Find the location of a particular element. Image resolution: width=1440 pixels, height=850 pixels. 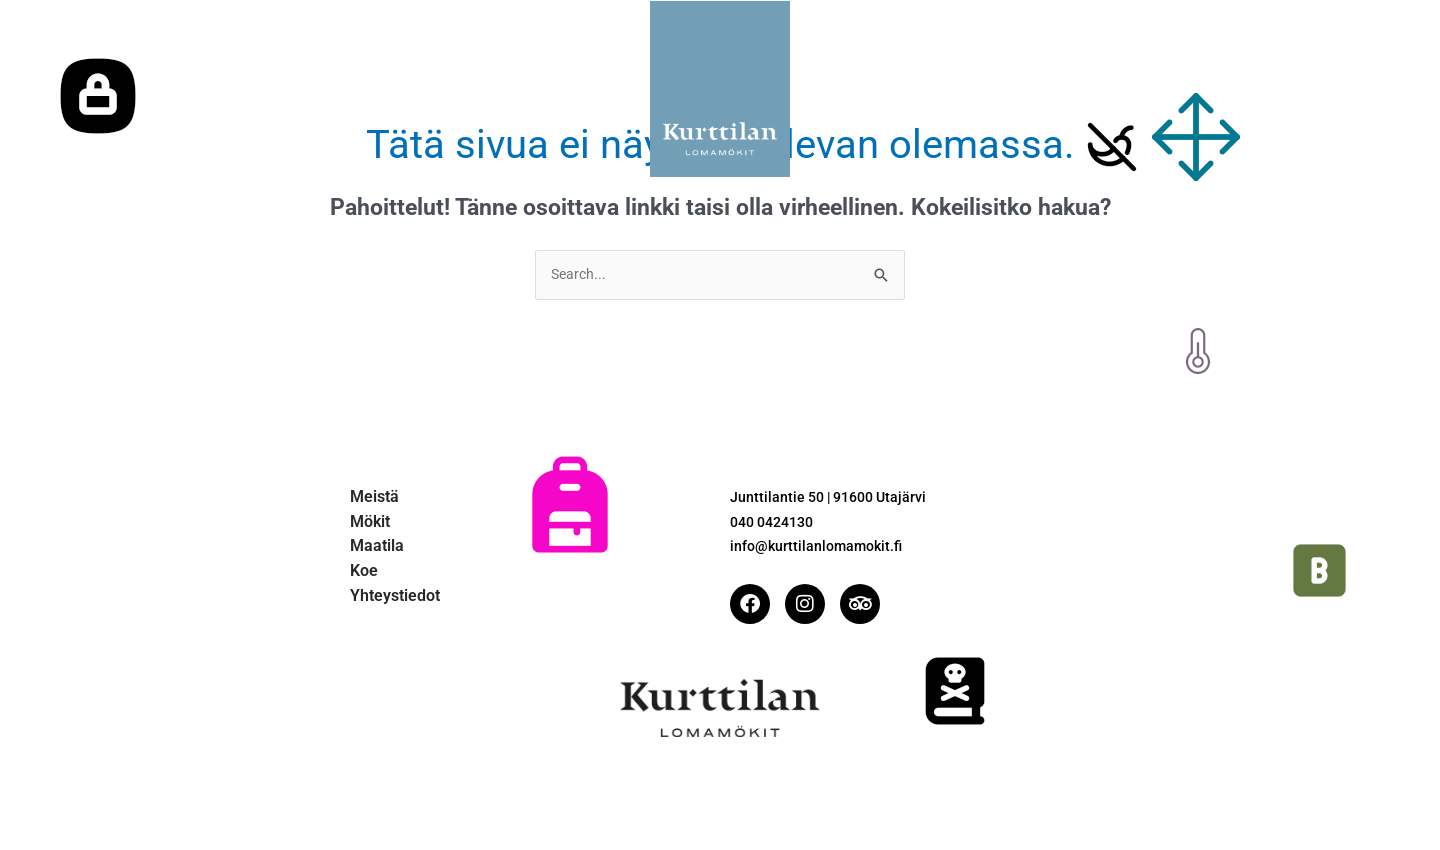

apply bold formatting to text is located at coordinates (1319, 570).